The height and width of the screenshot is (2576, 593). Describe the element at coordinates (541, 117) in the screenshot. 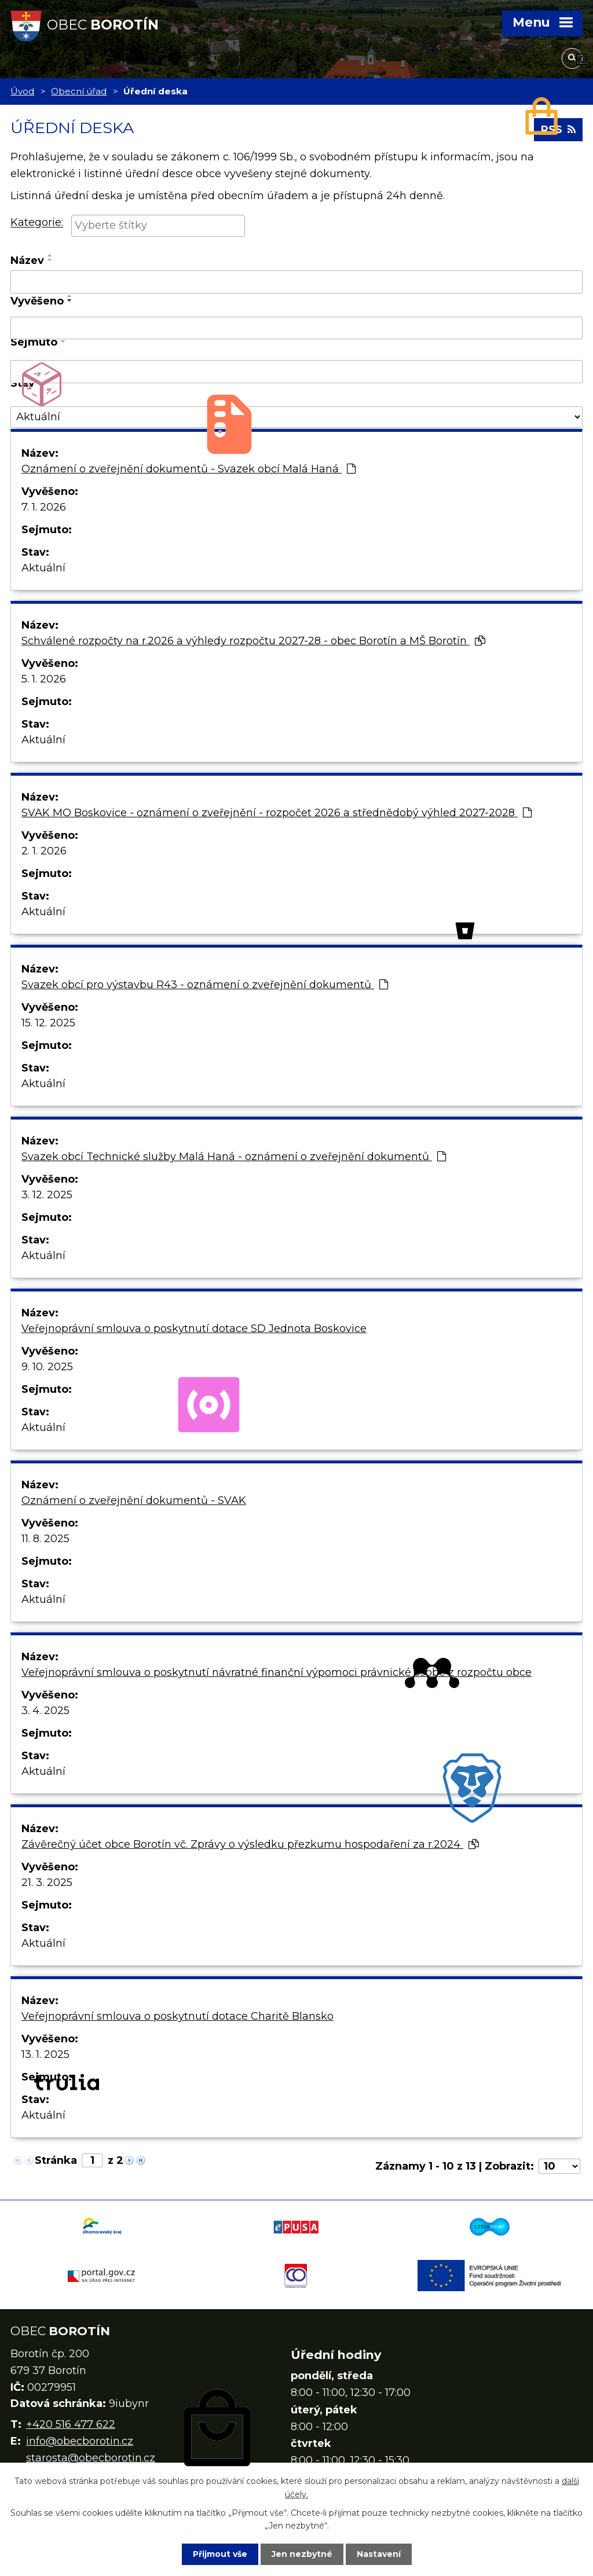

I see `view your shopping cart` at that location.